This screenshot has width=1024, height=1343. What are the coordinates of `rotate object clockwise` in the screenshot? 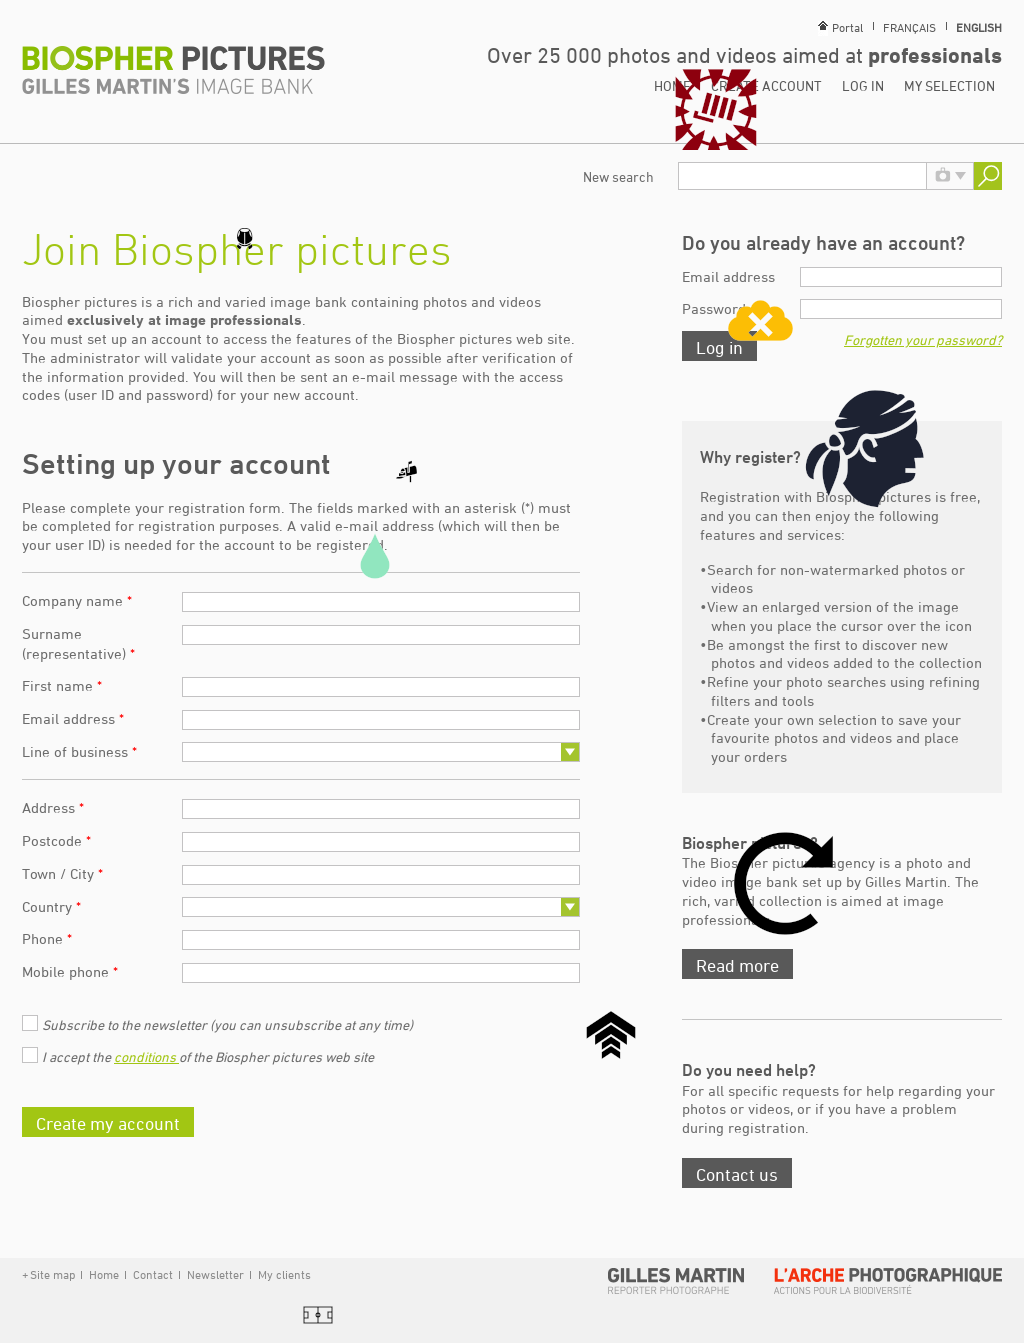 It's located at (783, 883).